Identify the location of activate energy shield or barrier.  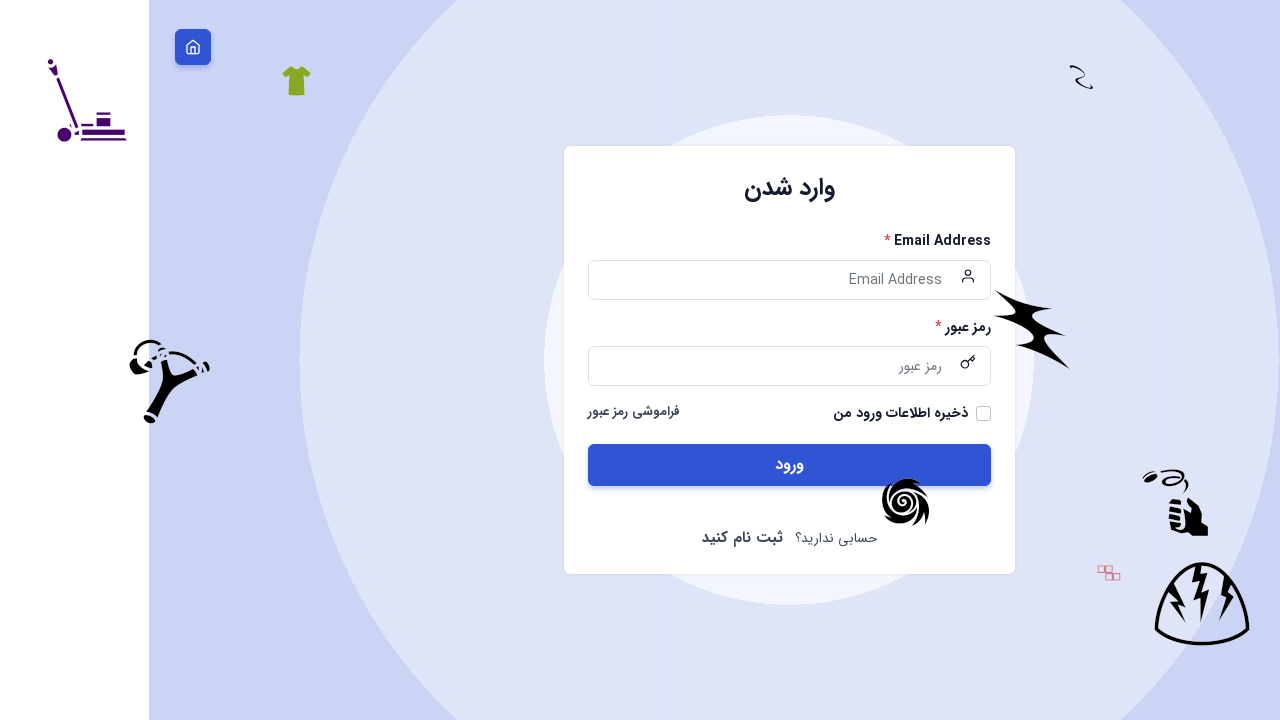
(1202, 603).